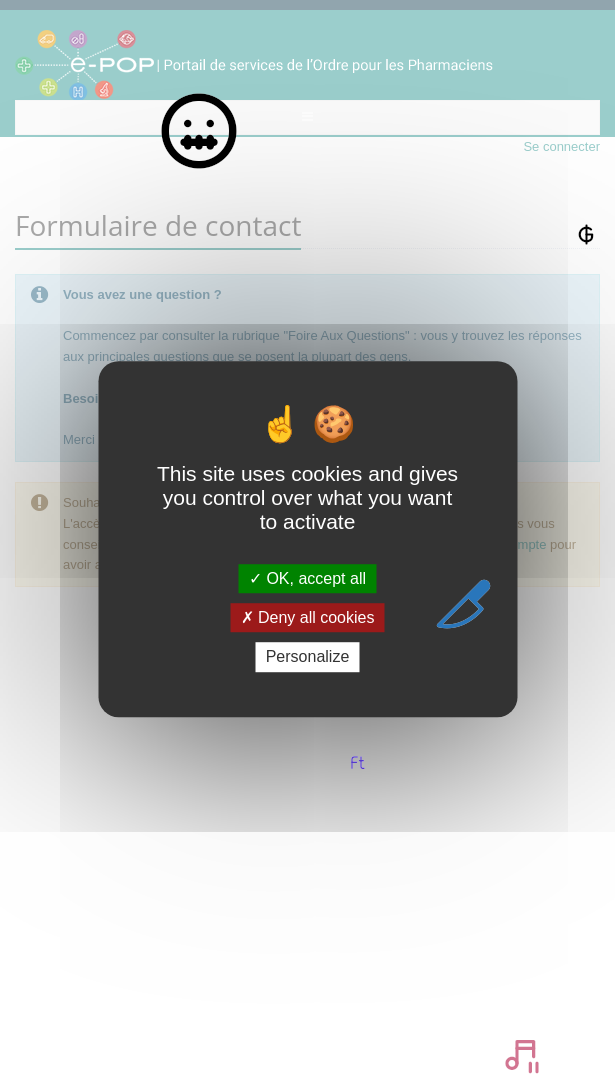 This screenshot has height=1078, width=615. What do you see at coordinates (522, 1055) in the screenshot?
I see `pause the currently playing music` at bounding box center [522, 1055].